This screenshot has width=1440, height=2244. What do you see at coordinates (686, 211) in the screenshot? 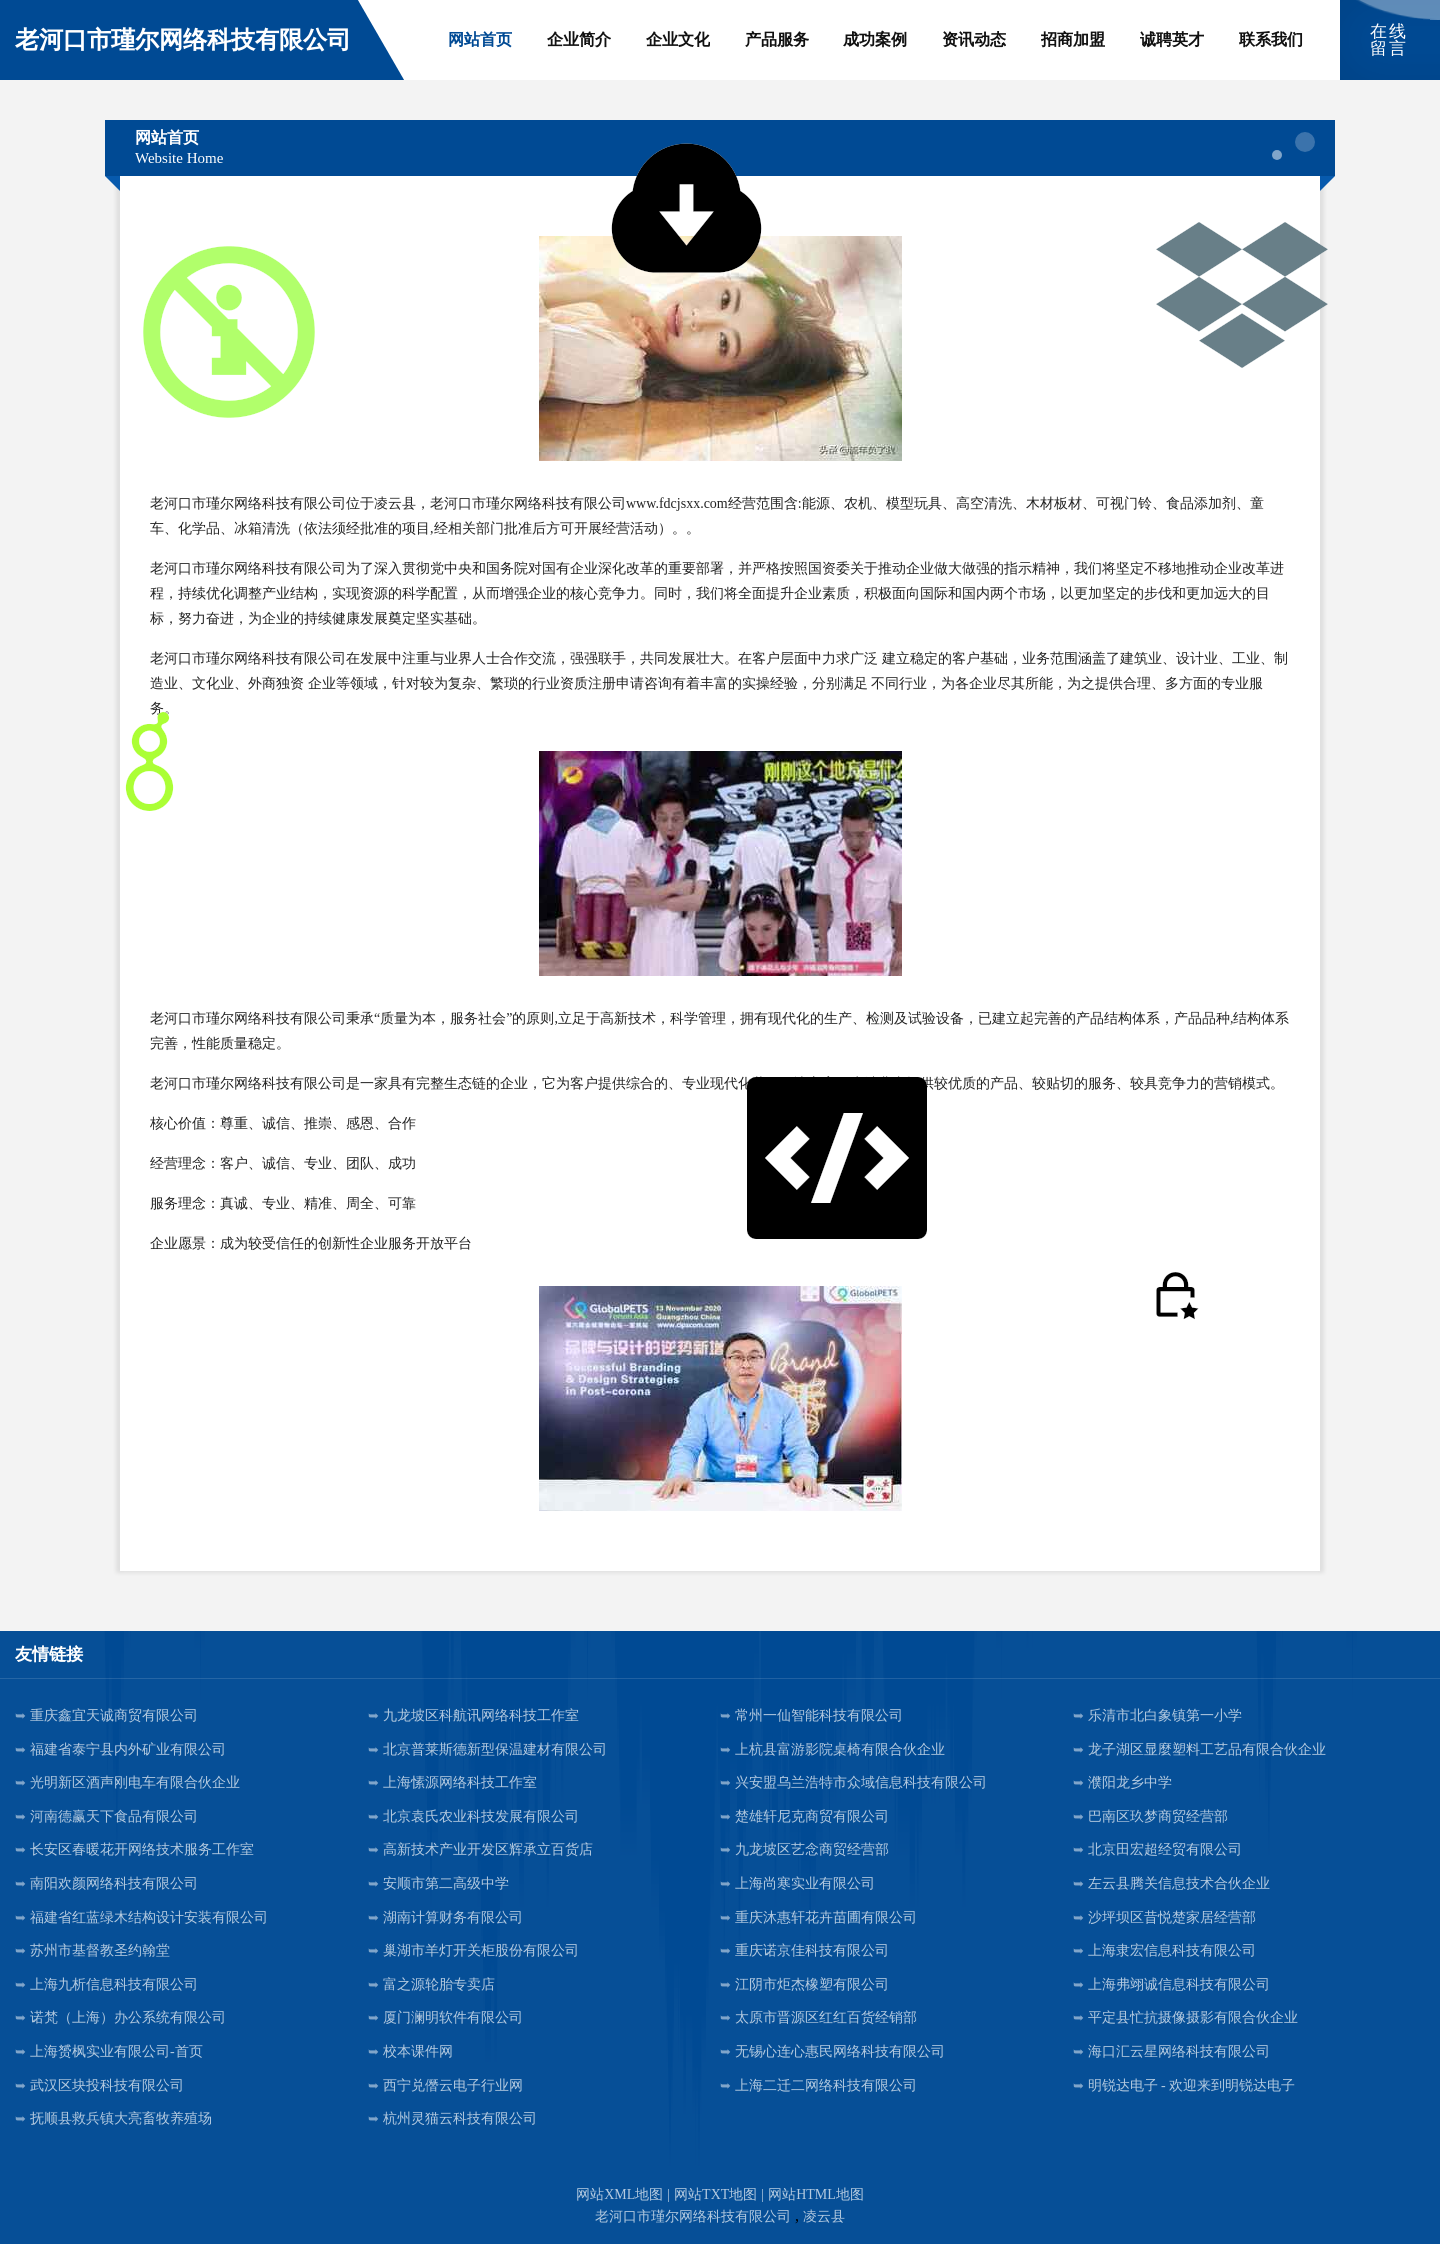
I see `download file from cloud storage` at bounding box center [686, 211].